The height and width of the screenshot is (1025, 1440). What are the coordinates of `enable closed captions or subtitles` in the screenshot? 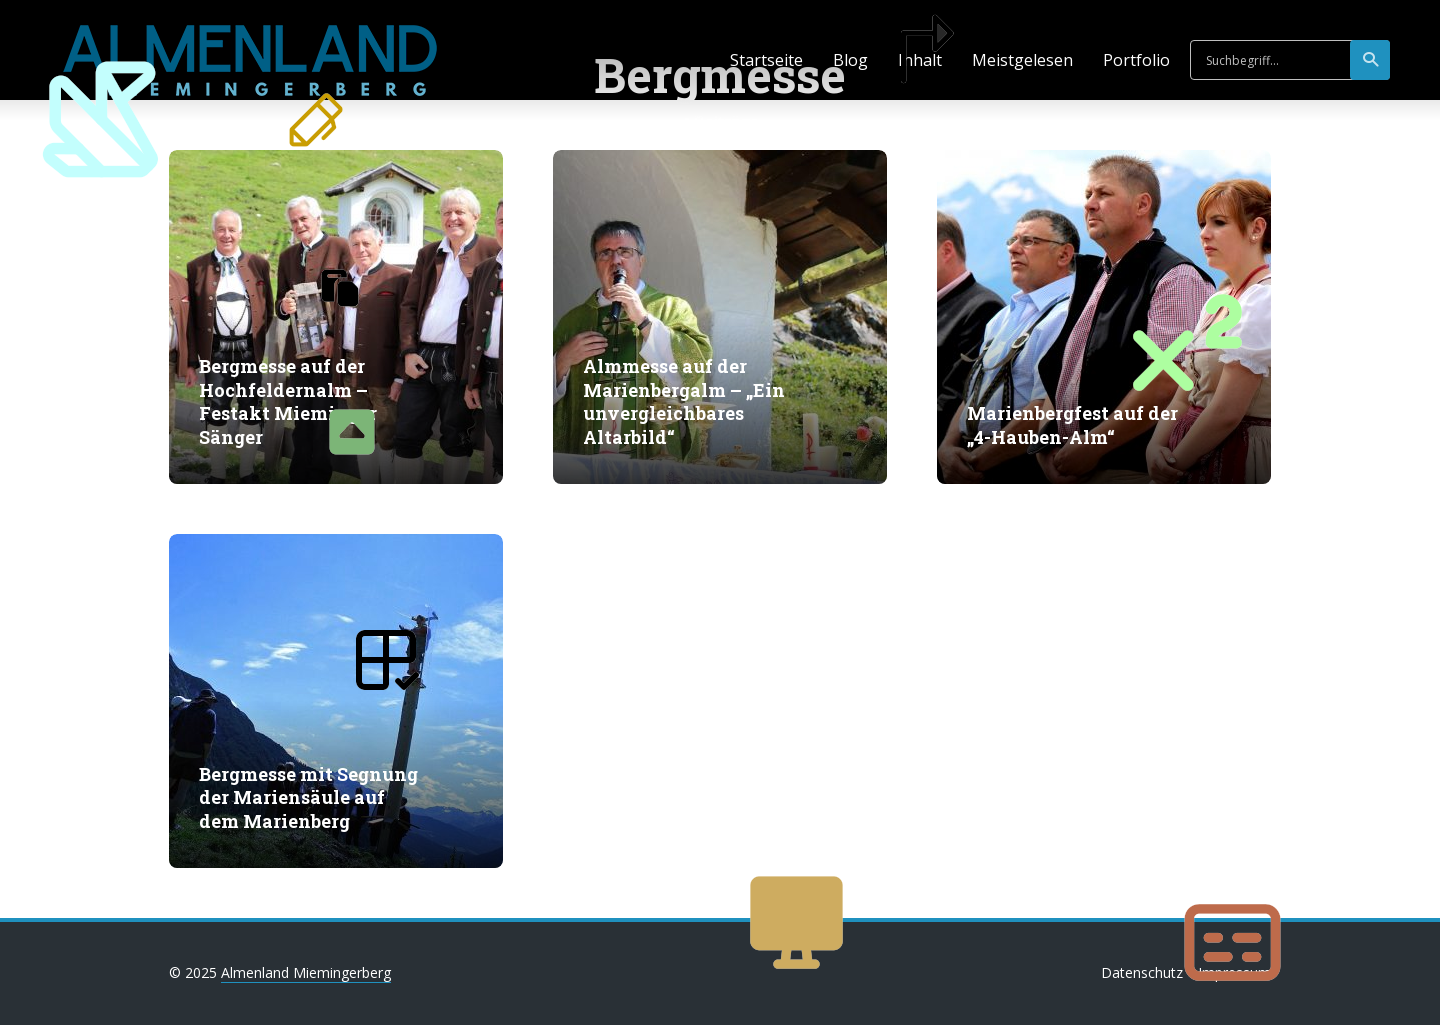 It's located at (1232, 942).